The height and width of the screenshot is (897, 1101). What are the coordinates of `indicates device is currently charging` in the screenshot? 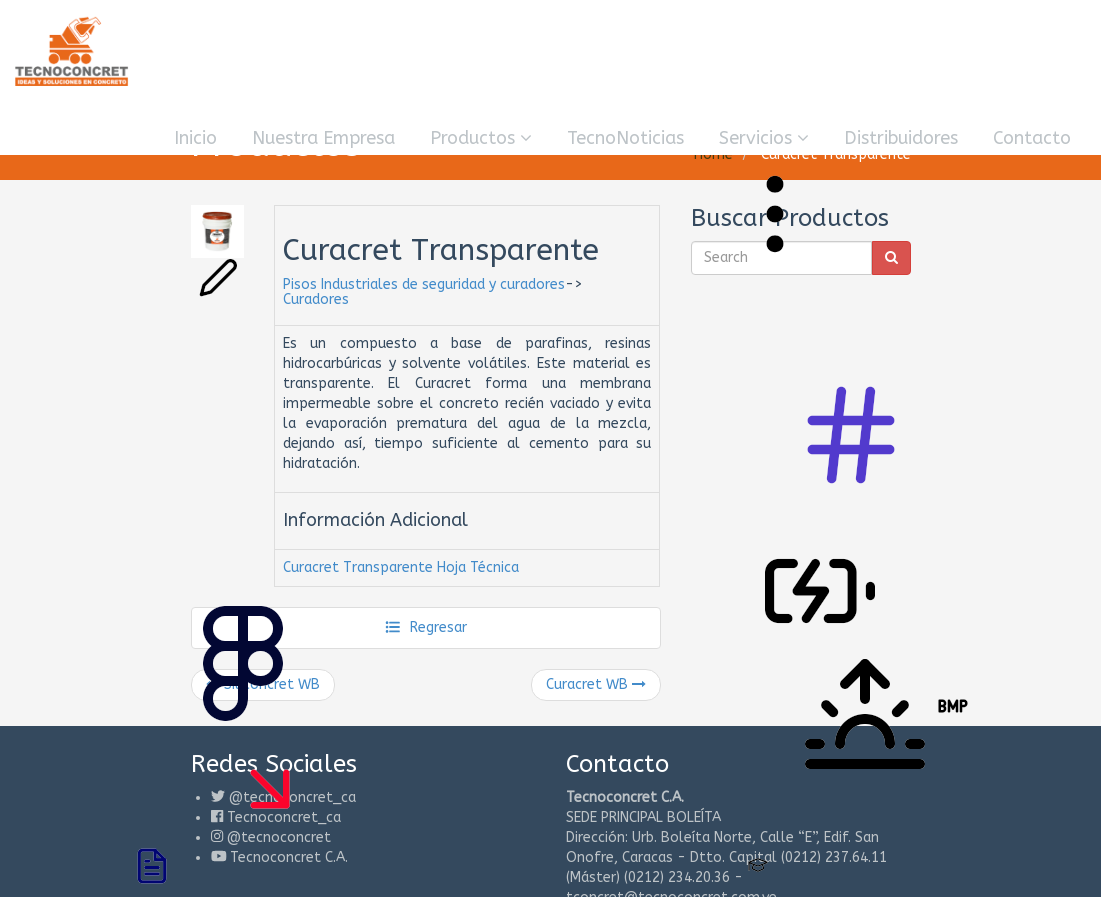 It's located at (820, 591).